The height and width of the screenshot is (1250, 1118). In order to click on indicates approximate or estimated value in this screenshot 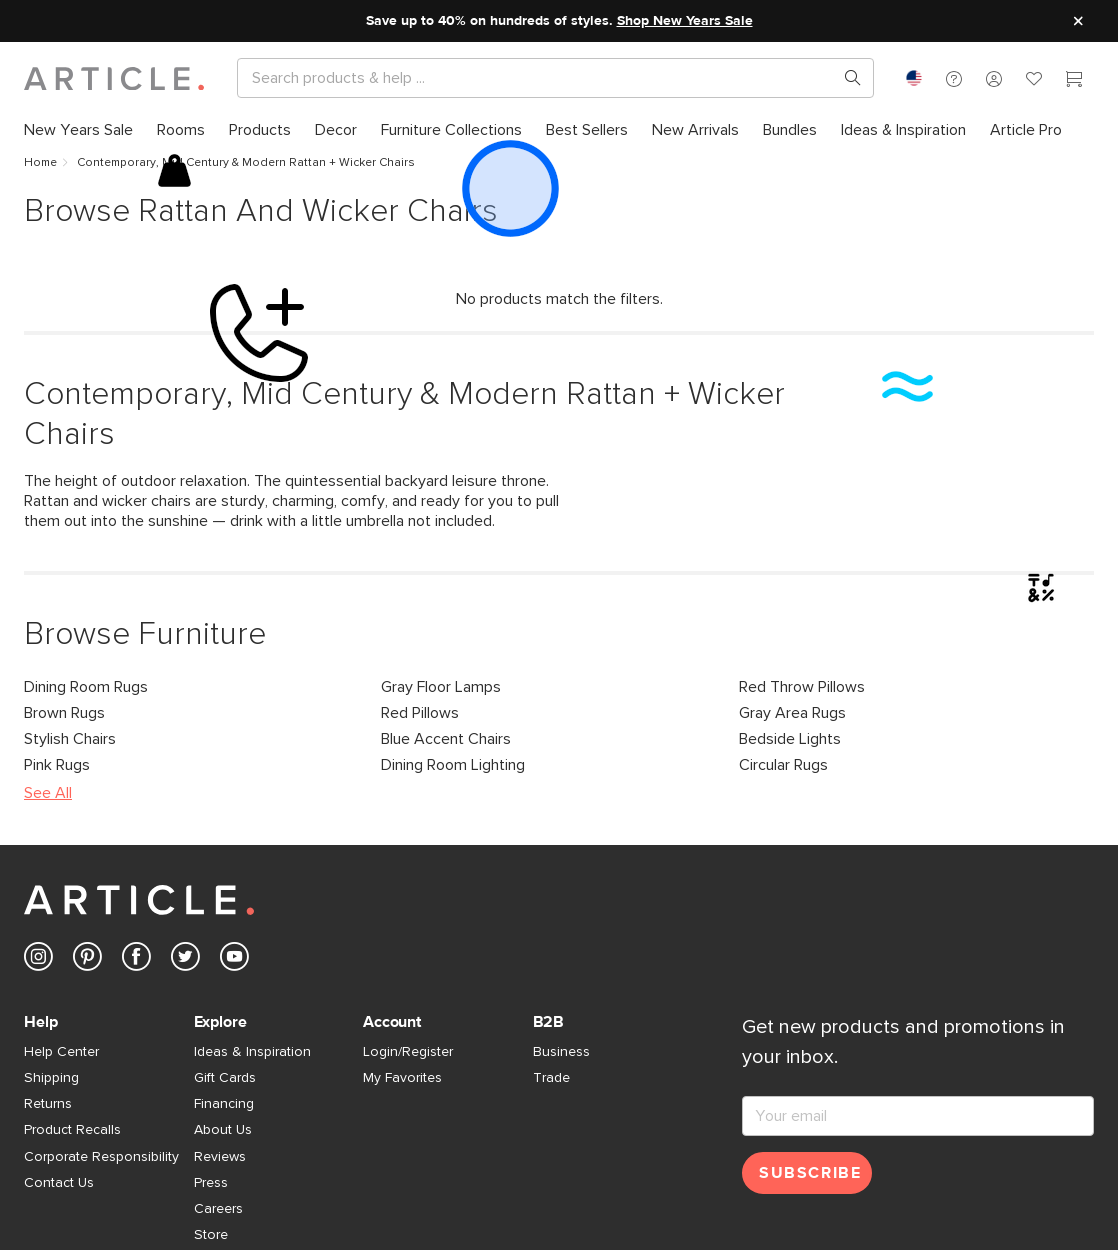, I will do `click(907, 386)`.